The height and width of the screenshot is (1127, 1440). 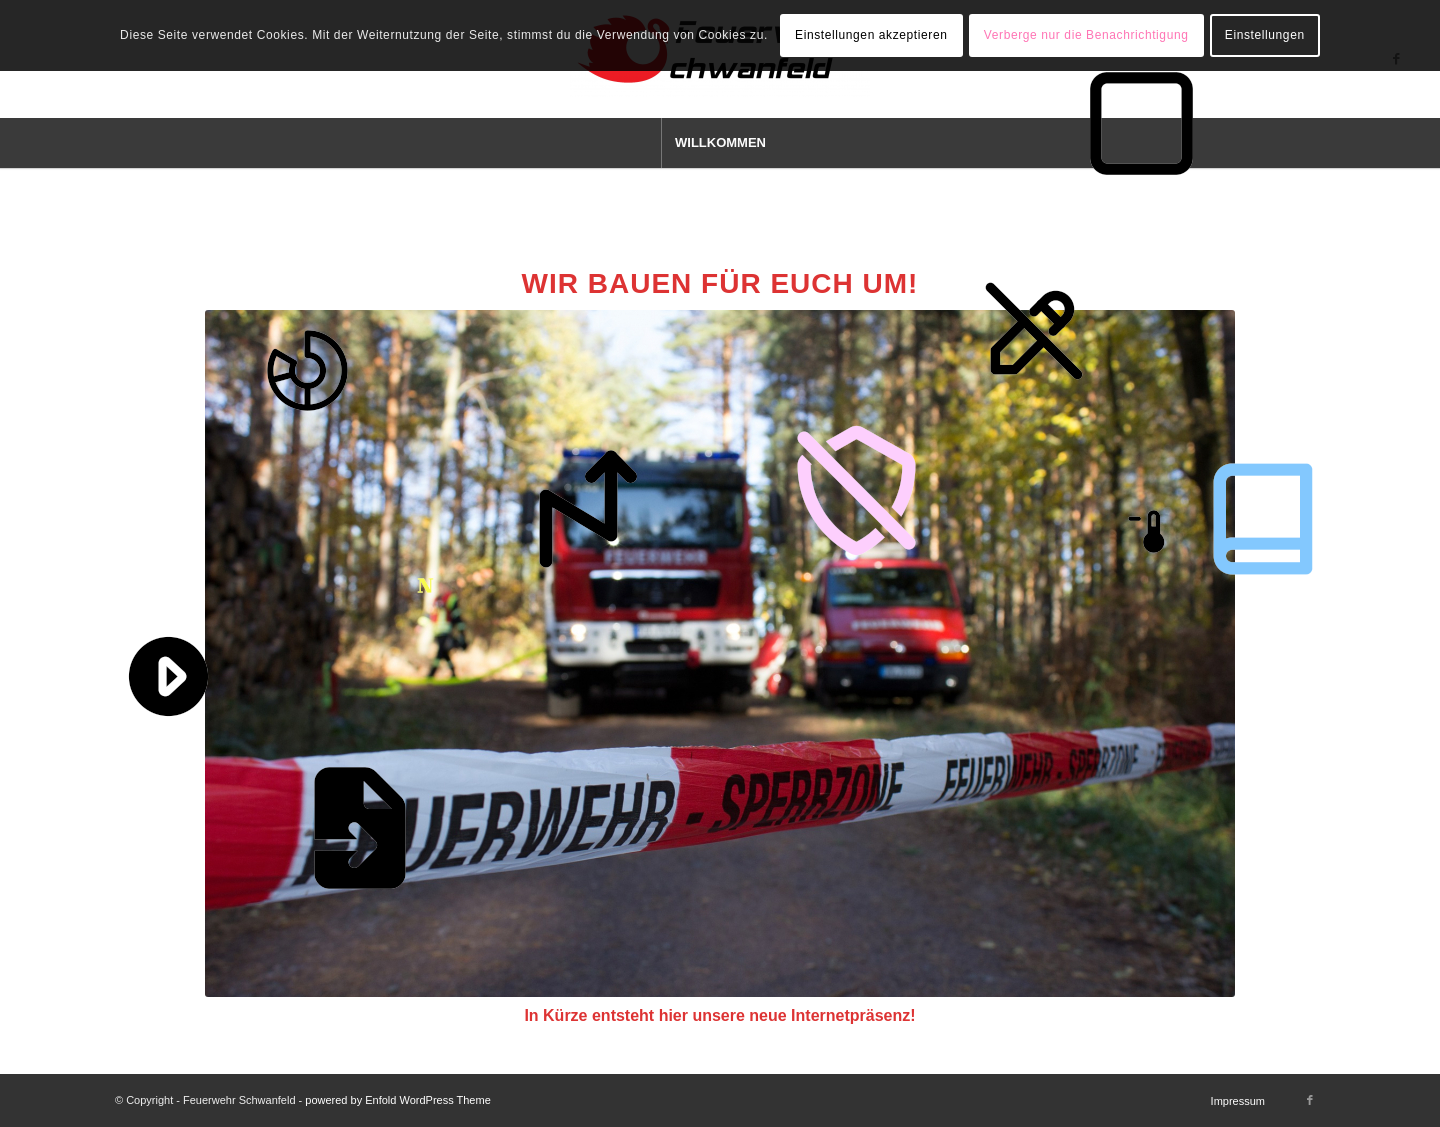 What do you see at coordinates (1149, 531) in the screenshot?
I see `decrease temperature setting` at bounding box center [1149, 531].